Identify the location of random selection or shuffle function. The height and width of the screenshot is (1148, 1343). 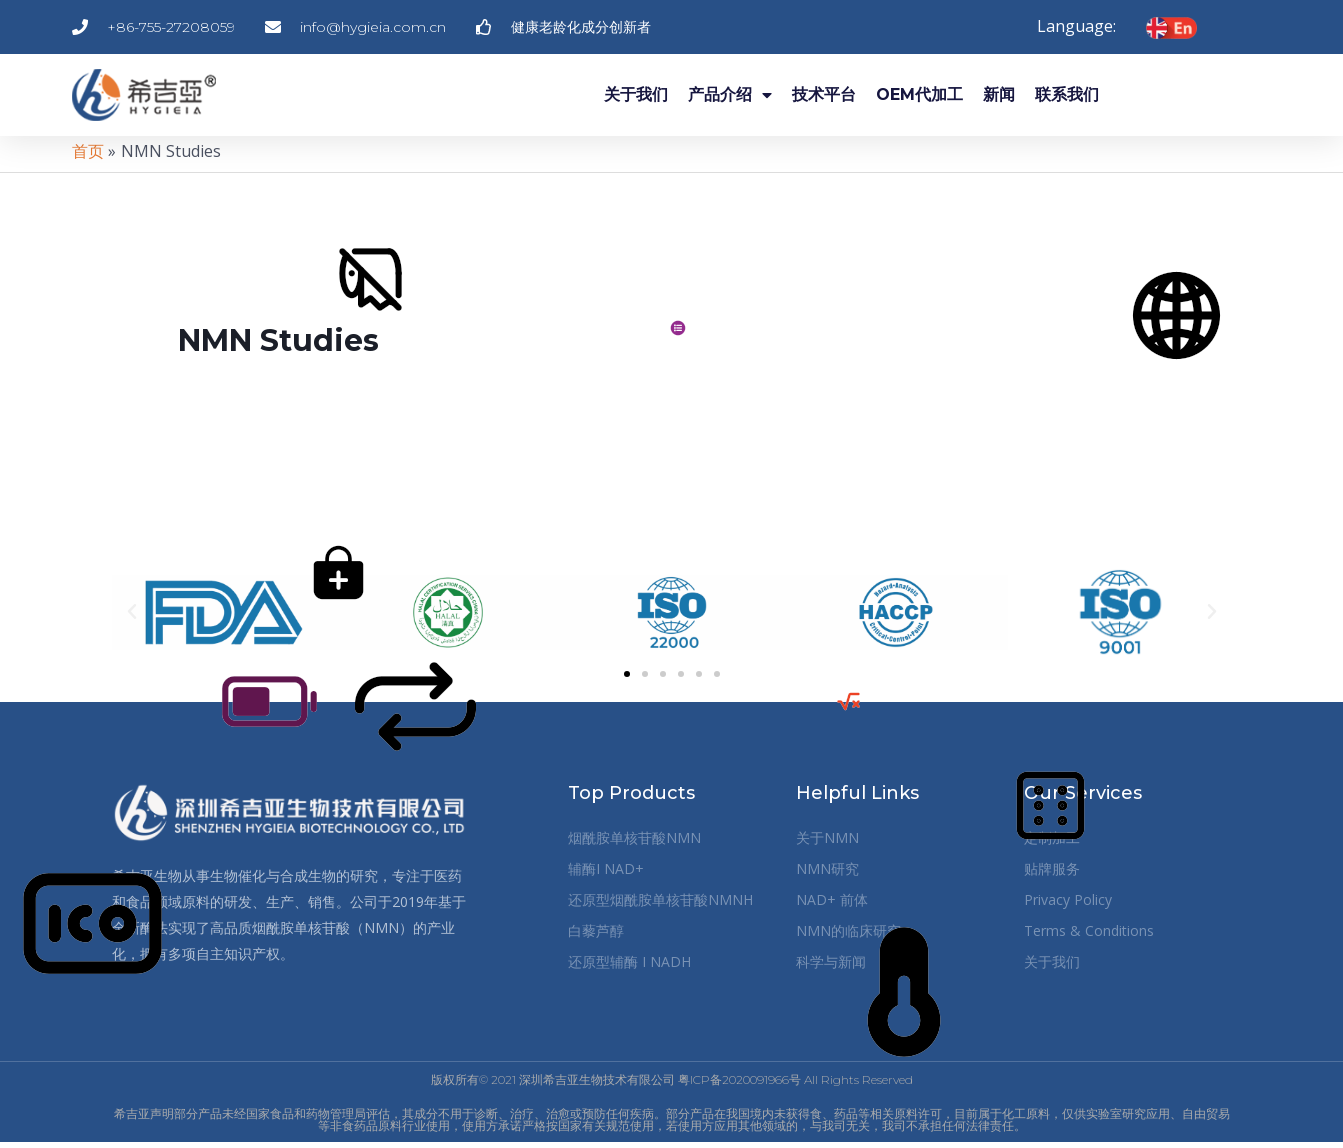
(1050, 805).